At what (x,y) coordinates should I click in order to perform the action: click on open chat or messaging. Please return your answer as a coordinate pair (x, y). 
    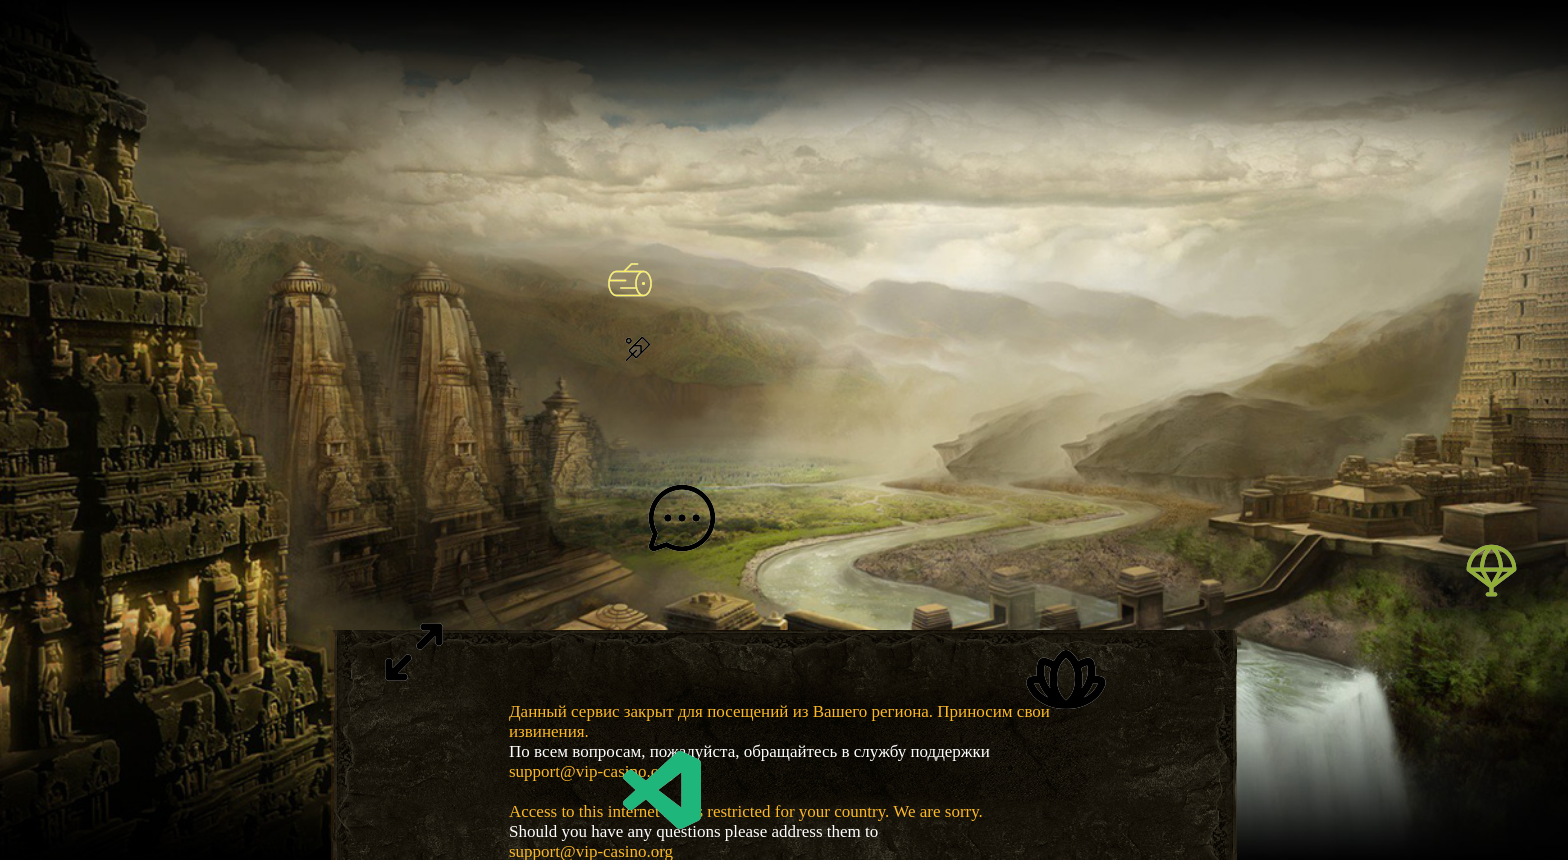
    Looking at the image, I should click on (682, 518).